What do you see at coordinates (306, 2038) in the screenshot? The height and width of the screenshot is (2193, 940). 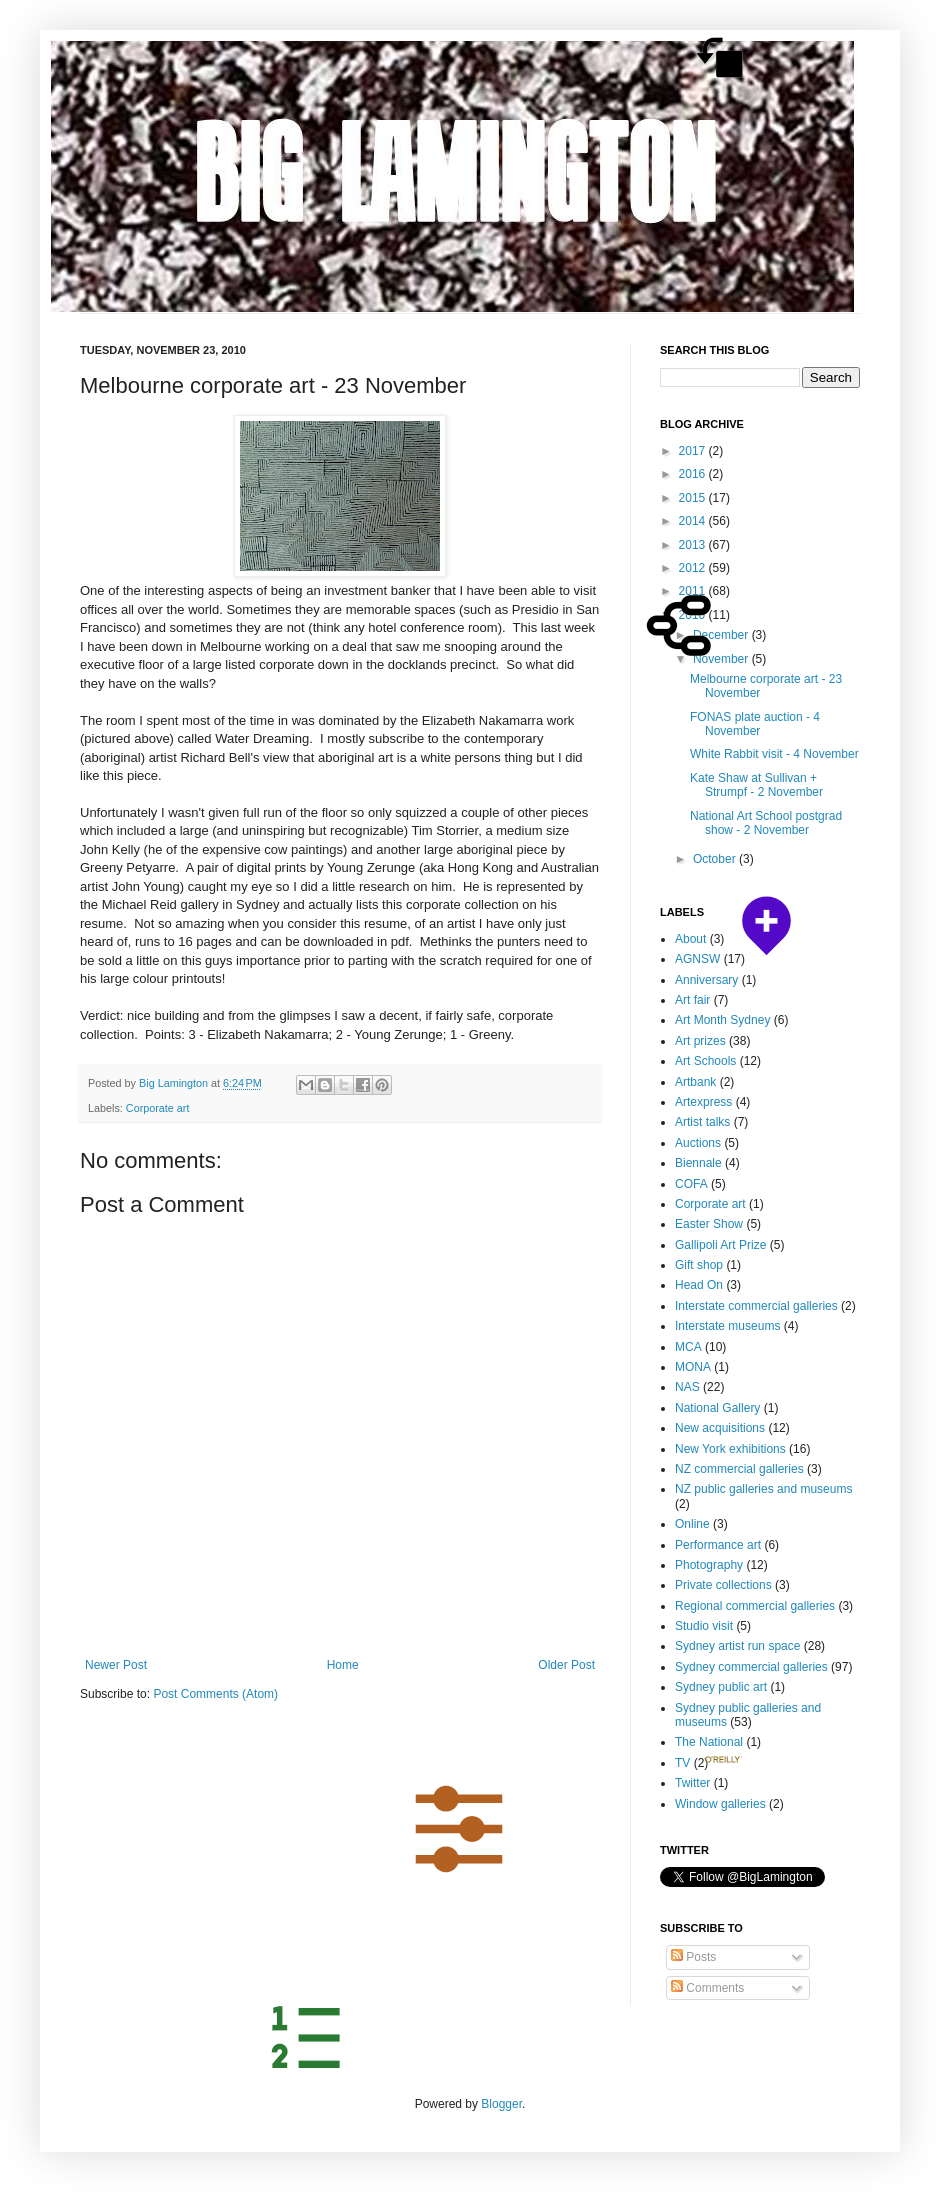 I see `create a numbered list` at bounding box center [306, 2038].